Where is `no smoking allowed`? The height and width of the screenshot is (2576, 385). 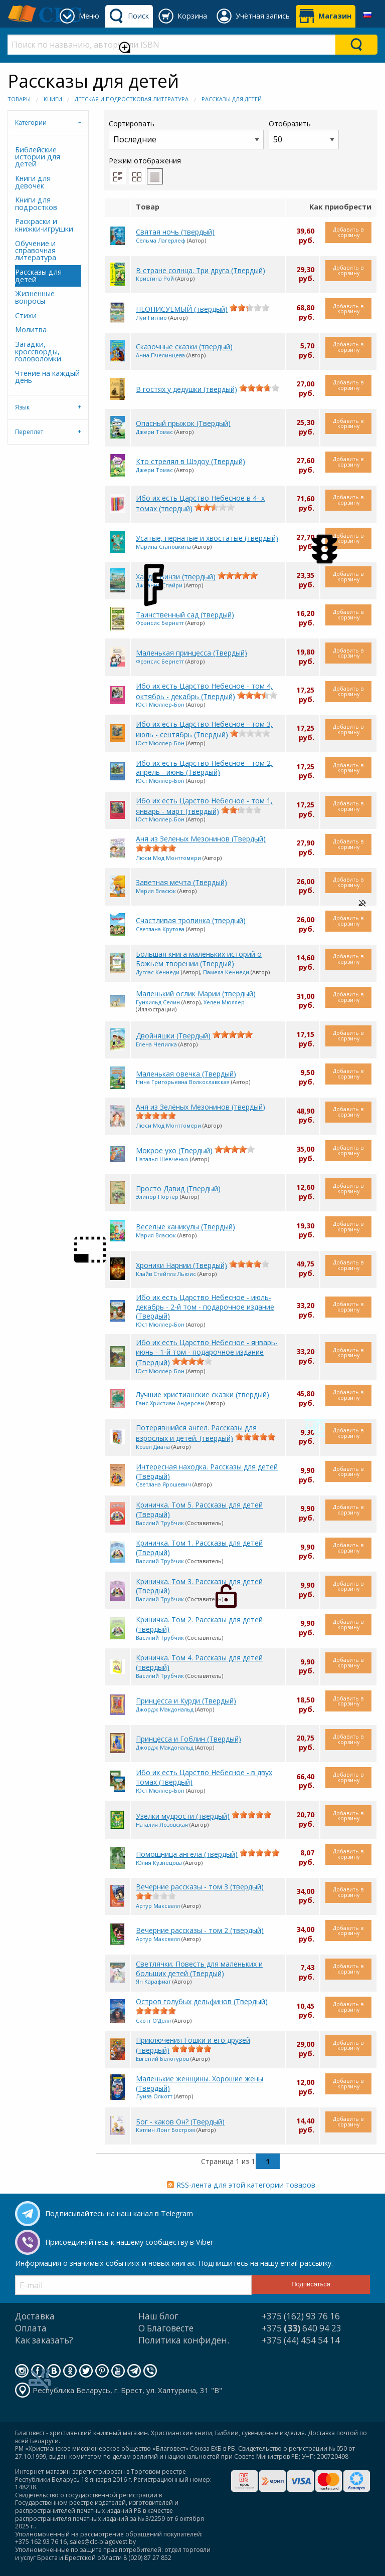
no smoking allowed is located at coordinates (40, 2380).